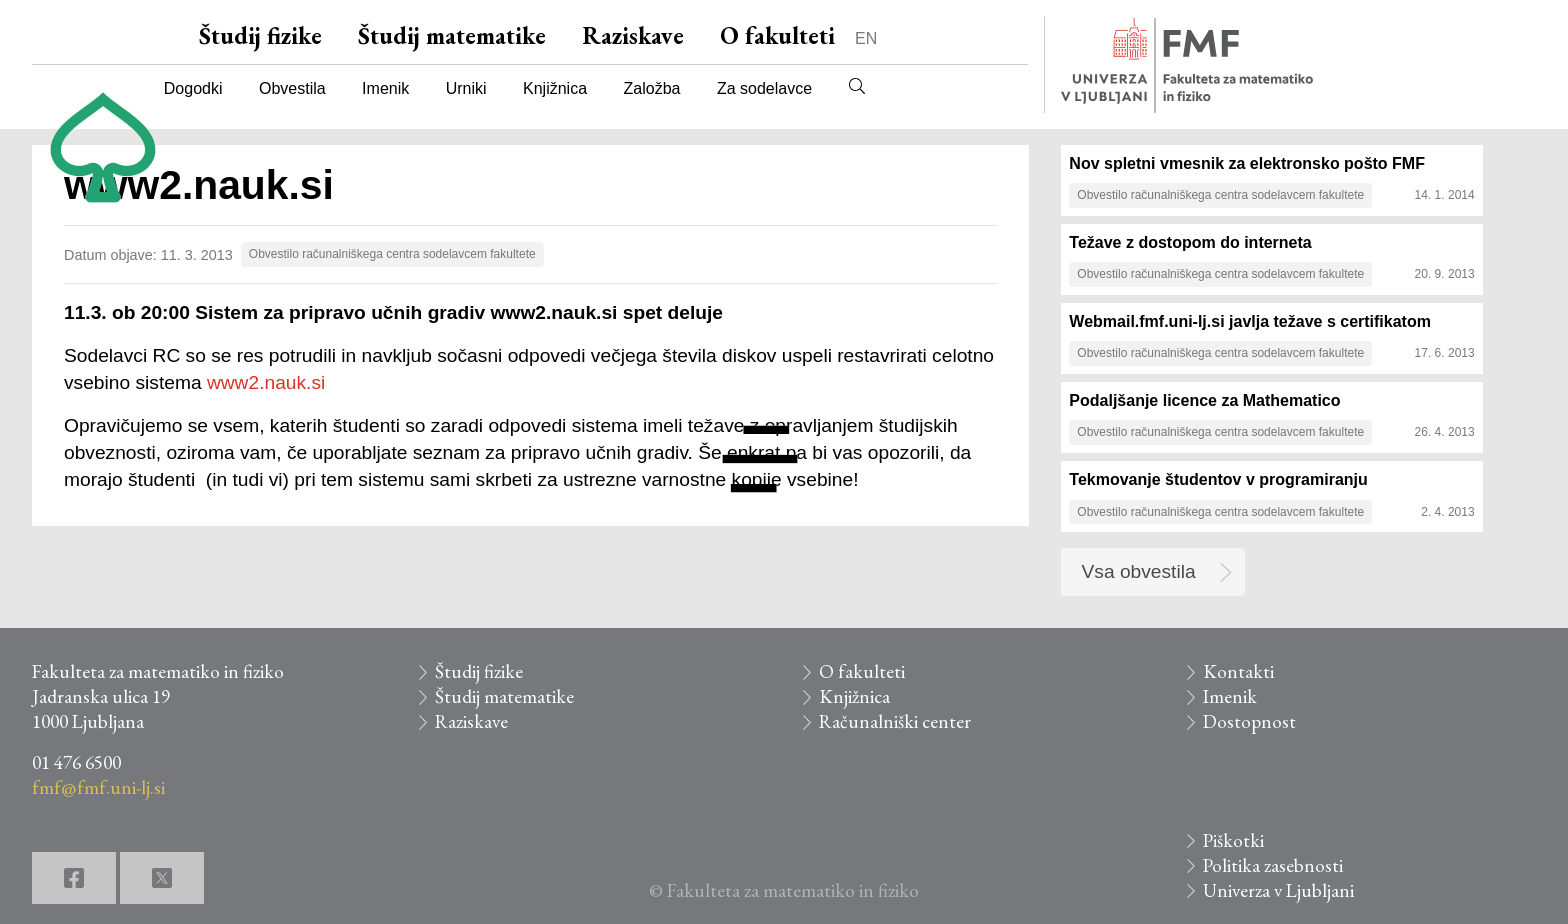 This screenshot has height=924, width=1568. What do you see at coordinates (103, 150) in the screenshot?
I see `spade suit symbol for card games` at bounding box center [103, 150].